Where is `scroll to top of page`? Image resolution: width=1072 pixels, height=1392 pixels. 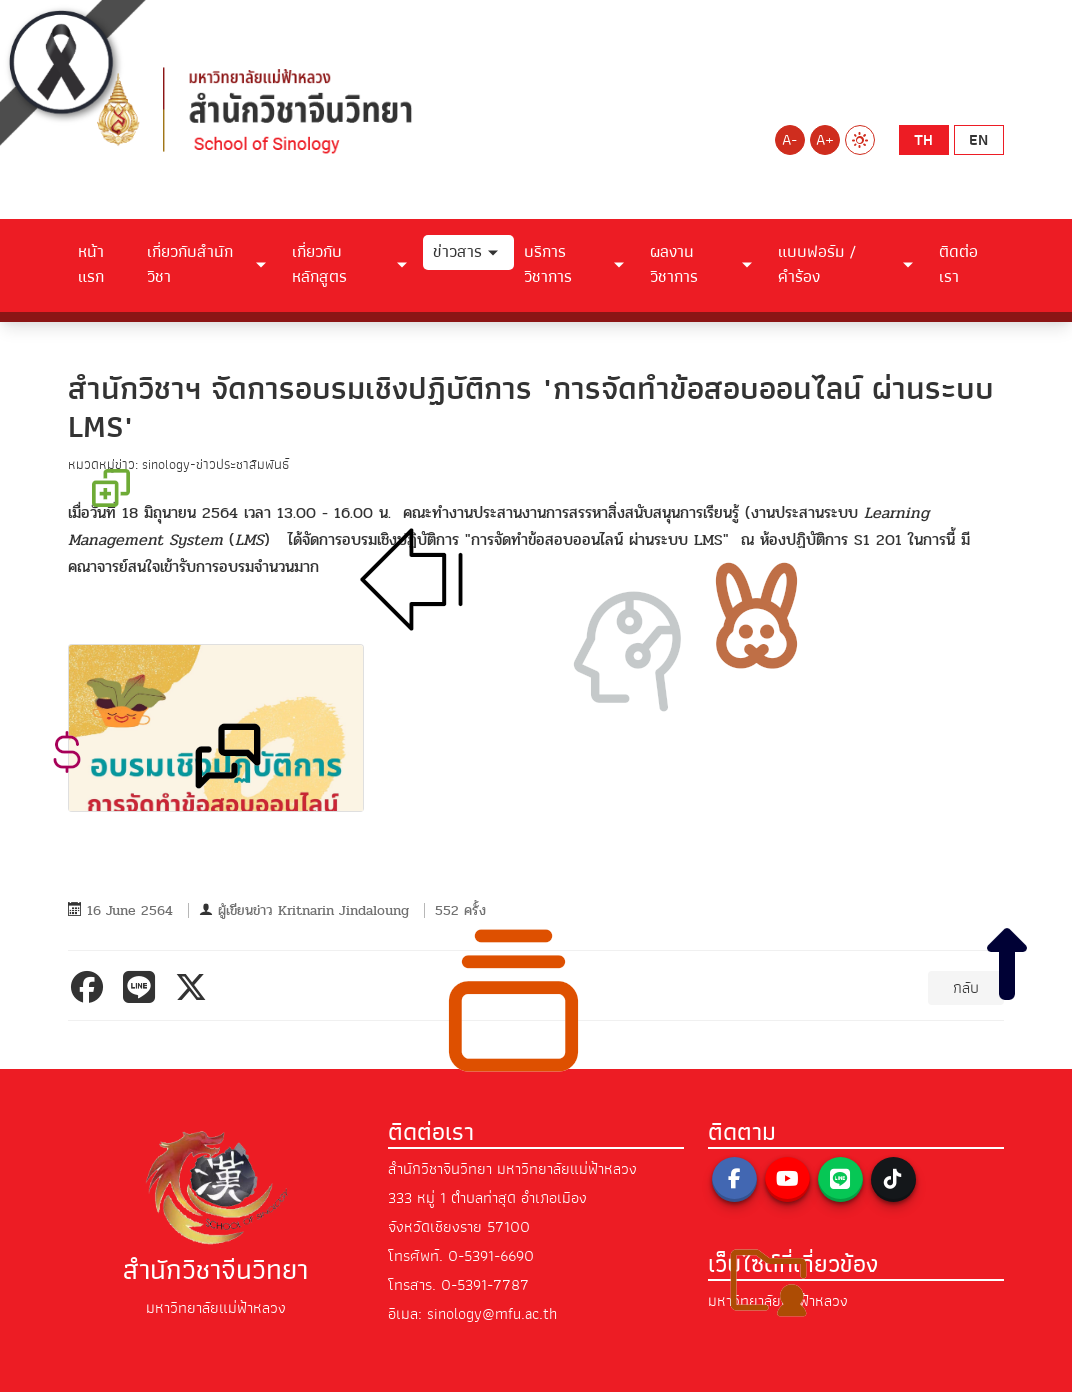
scroll to top of page is located at coordinates (1007, 964).